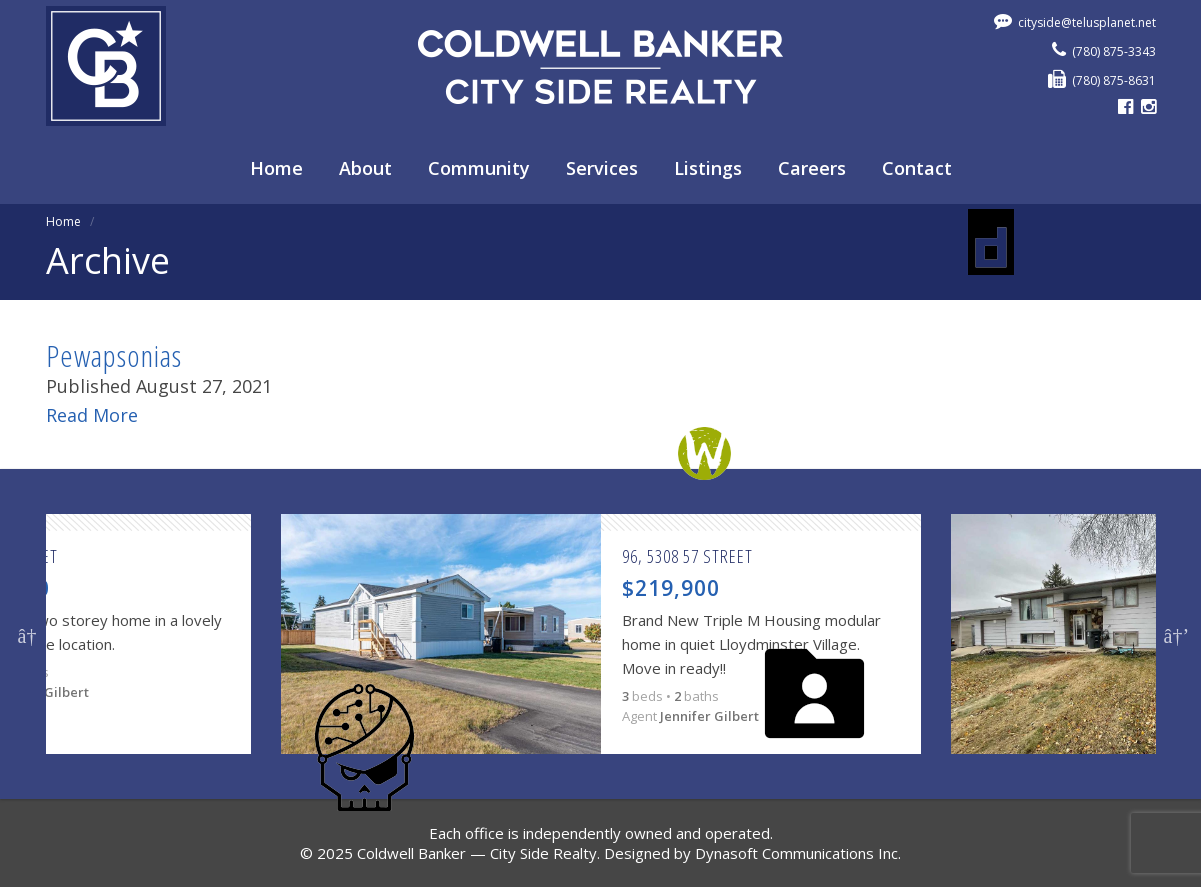 The image size is (1201, 887). I want to click on wayland display server protocol logo, so click(704, 453).